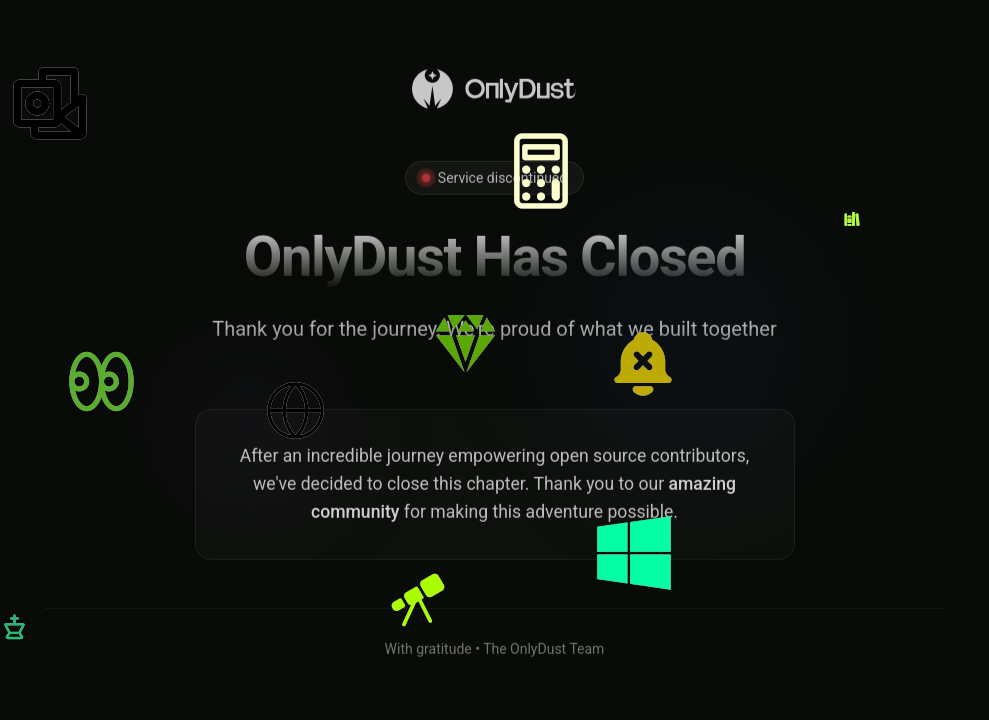 This screenshot has height=720, width=989. I want to click on open windows-specific settings or features, so click(634, 553).